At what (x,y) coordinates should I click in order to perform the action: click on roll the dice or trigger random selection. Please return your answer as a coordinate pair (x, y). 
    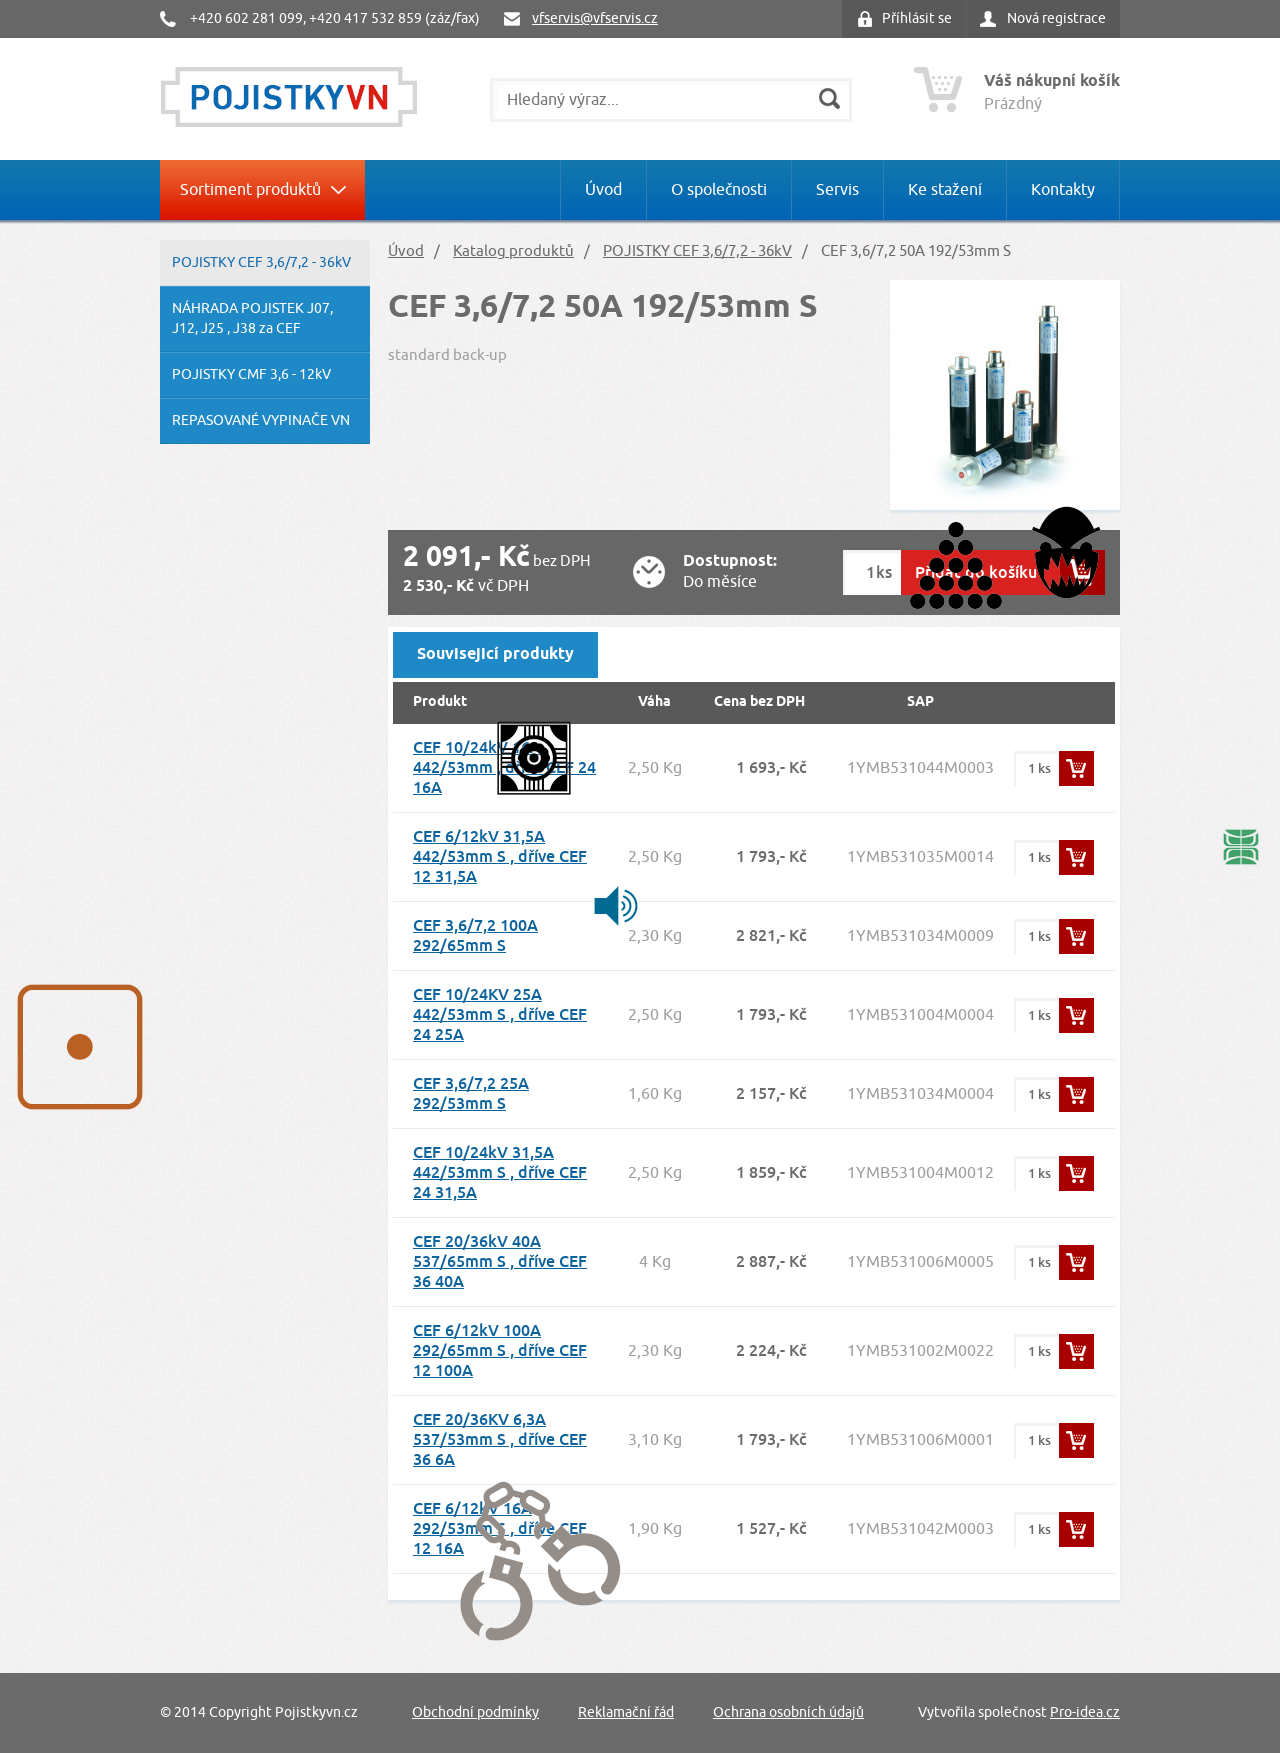
    Looking at the image, I should click on (80, 1047).